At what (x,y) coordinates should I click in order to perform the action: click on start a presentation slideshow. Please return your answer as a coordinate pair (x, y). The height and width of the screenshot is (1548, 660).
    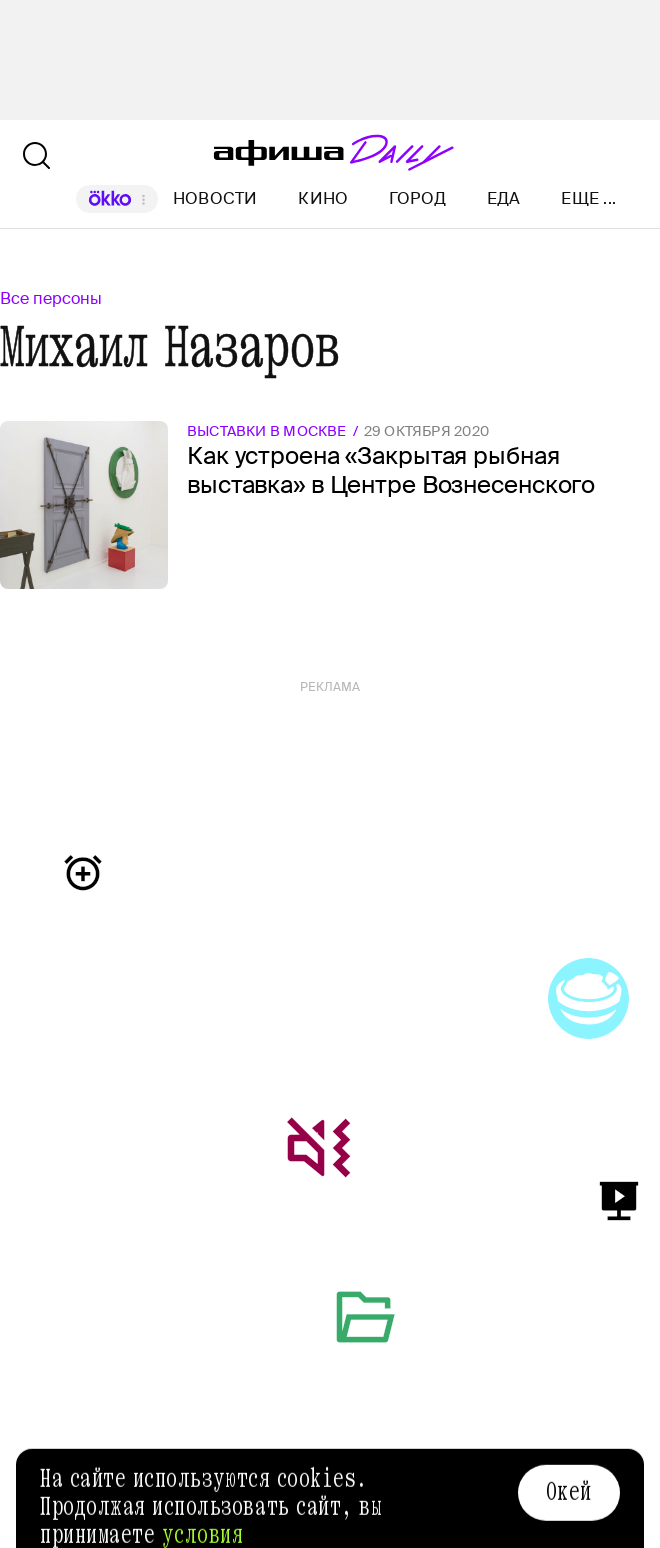
    Looking at the image, I should click on (619, 1201).